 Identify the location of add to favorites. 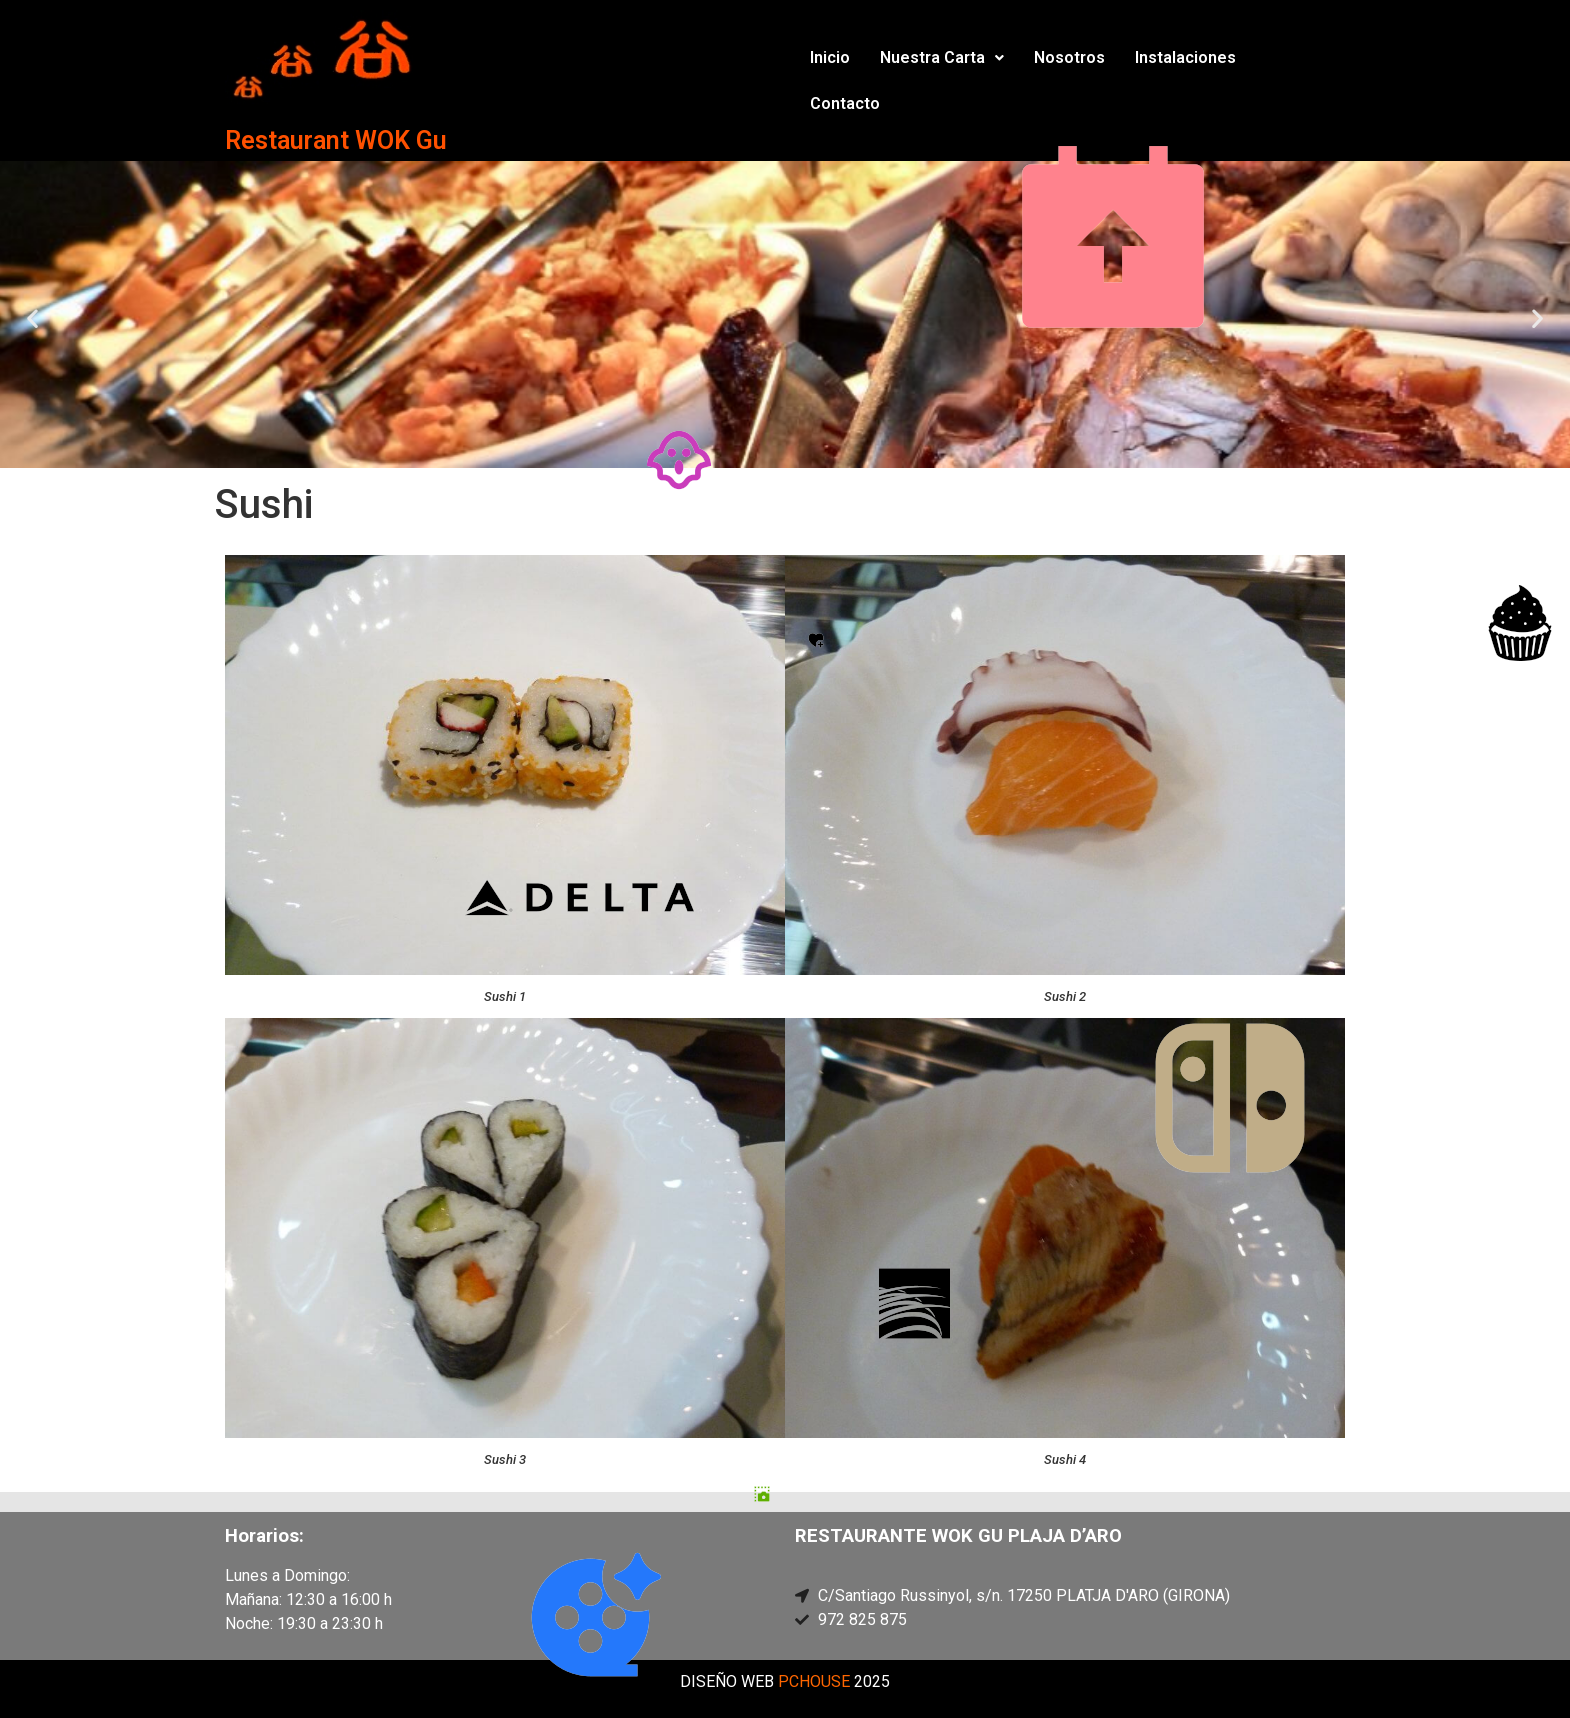
(816, 640).